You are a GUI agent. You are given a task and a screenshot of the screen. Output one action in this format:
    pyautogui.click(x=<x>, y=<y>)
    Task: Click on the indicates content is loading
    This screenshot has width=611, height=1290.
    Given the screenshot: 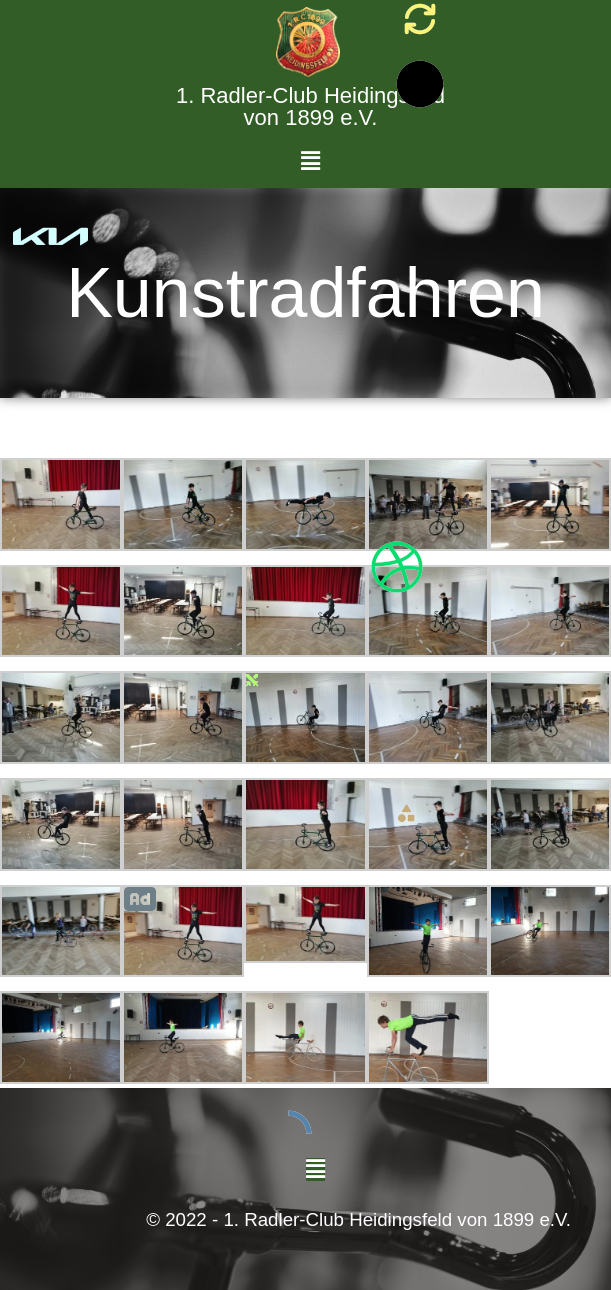 What is the action you would take?
    pyautogui.click(x=288, y=1133)
    